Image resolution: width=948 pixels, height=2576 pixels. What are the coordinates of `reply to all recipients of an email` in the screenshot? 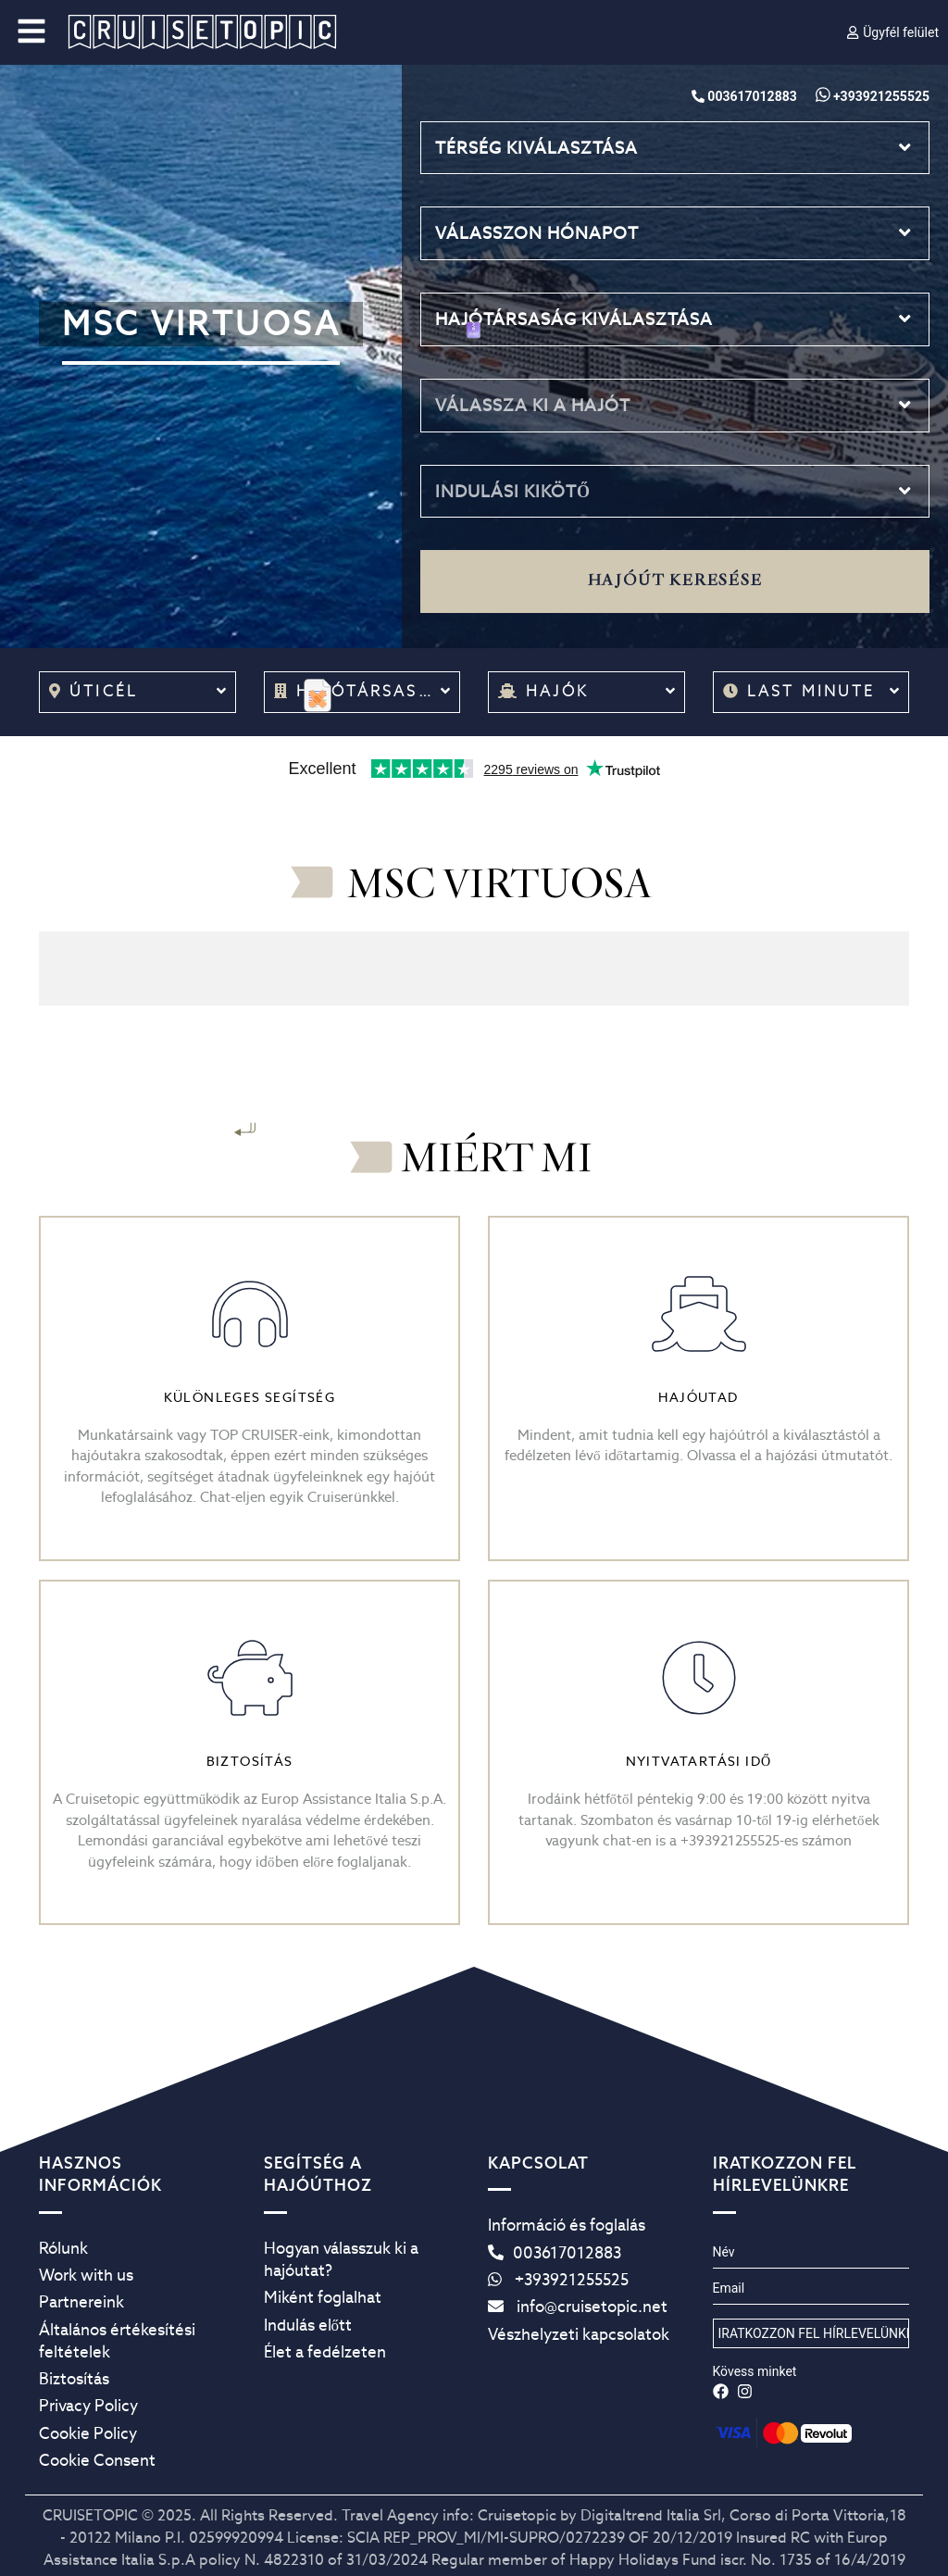 It's located at (244, 1128).